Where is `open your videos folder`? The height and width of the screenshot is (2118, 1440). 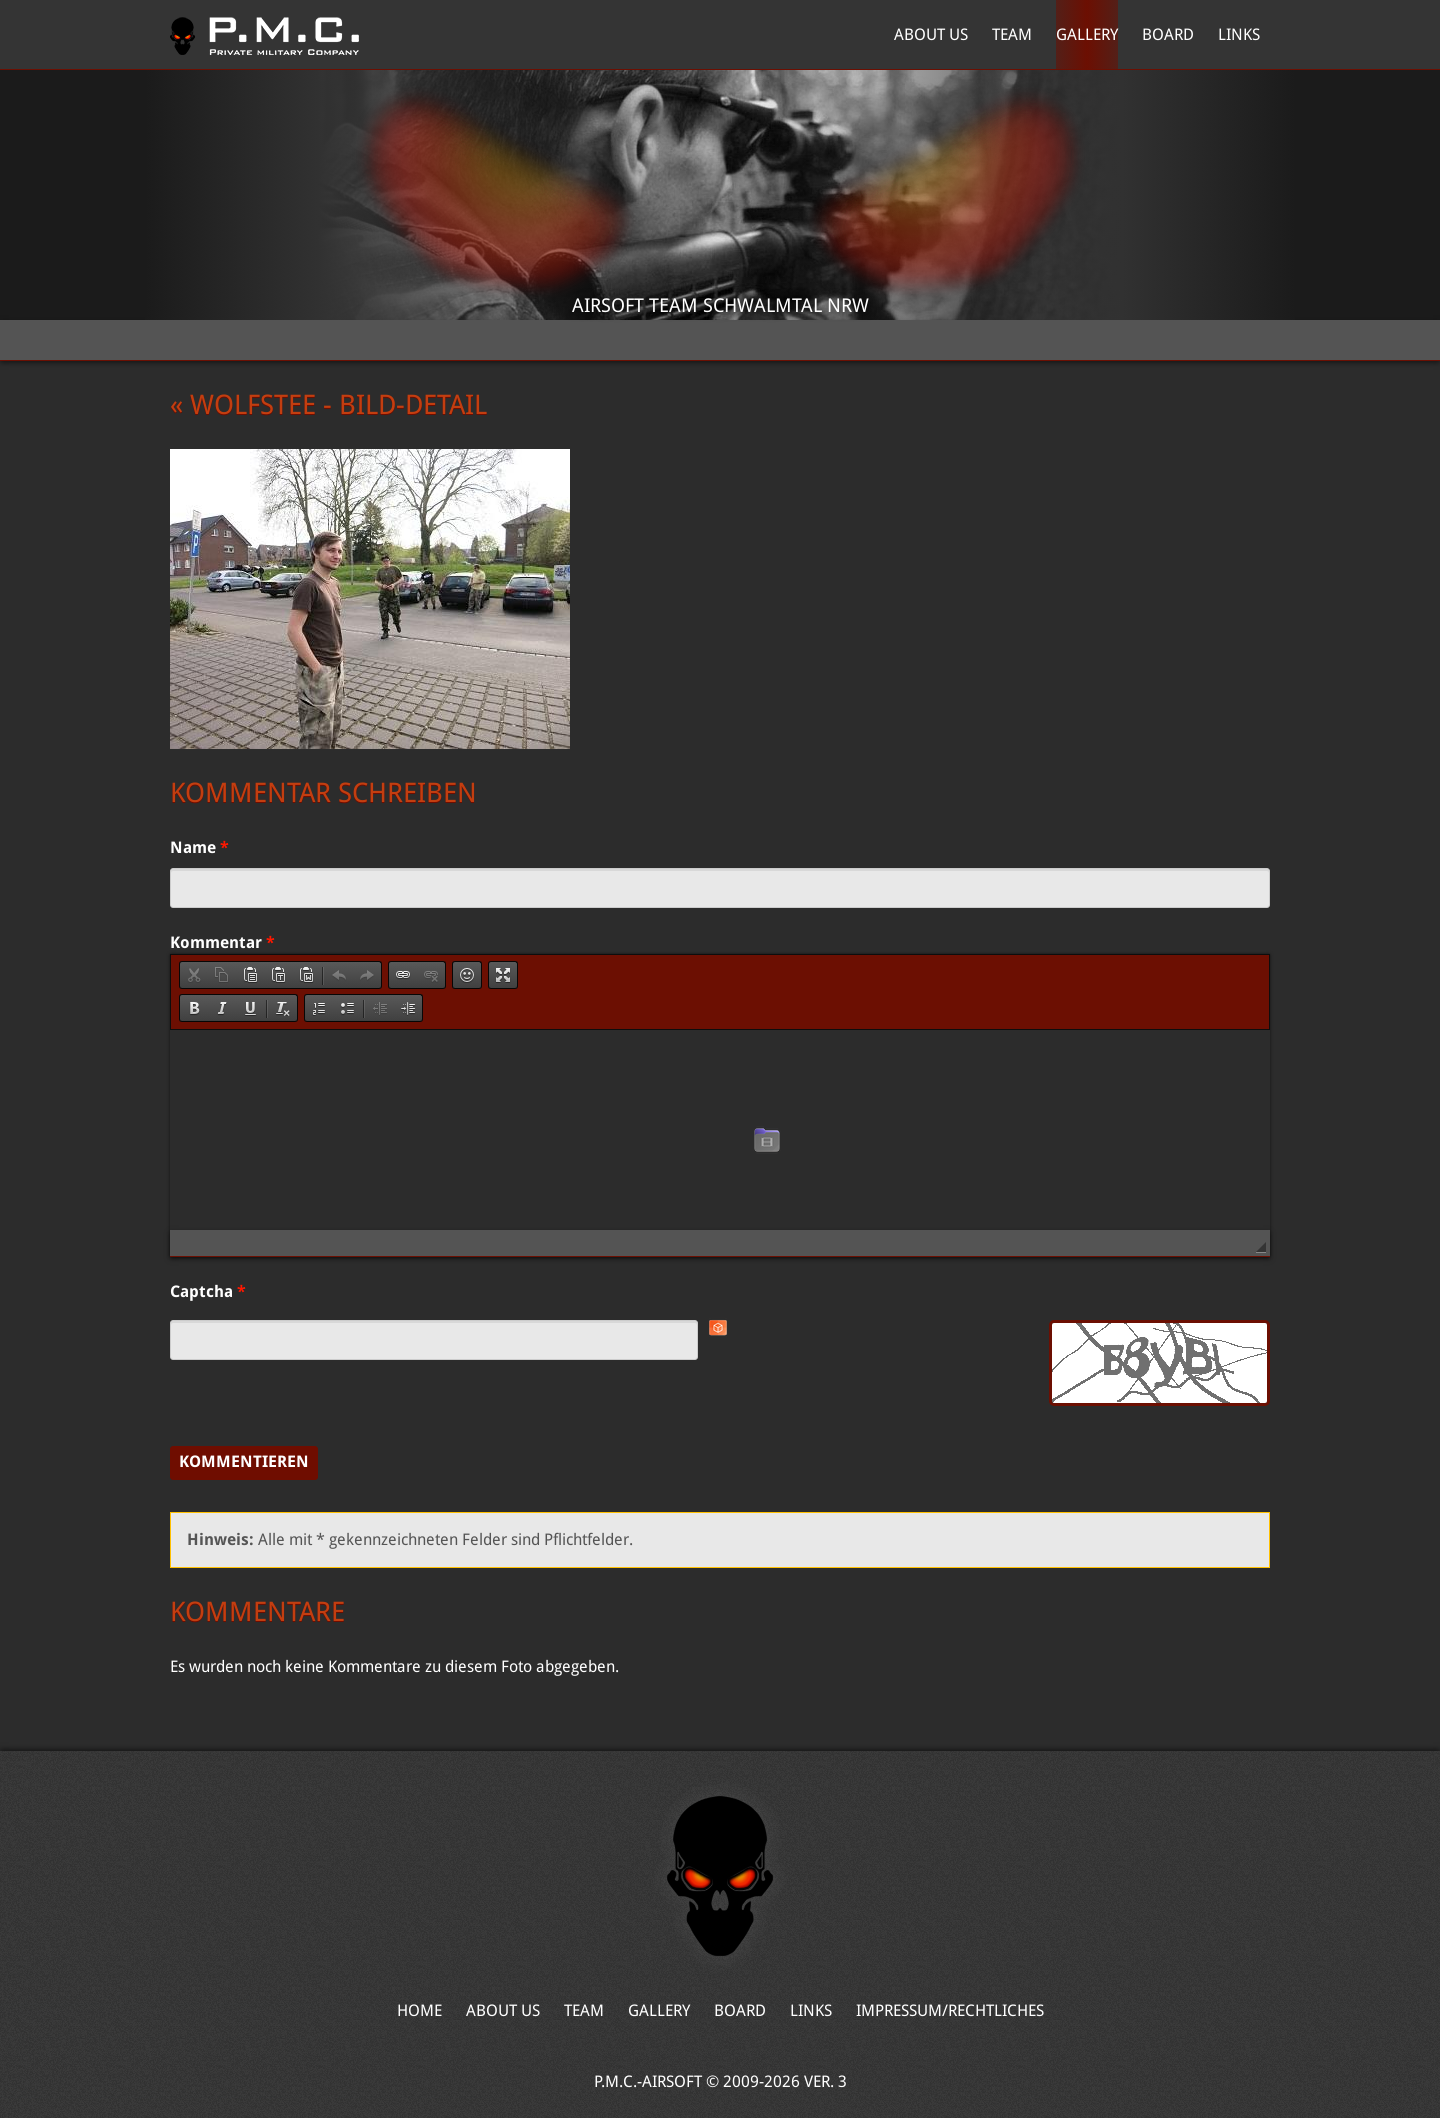
open your videos folder is located at coordinates (767, 1140).